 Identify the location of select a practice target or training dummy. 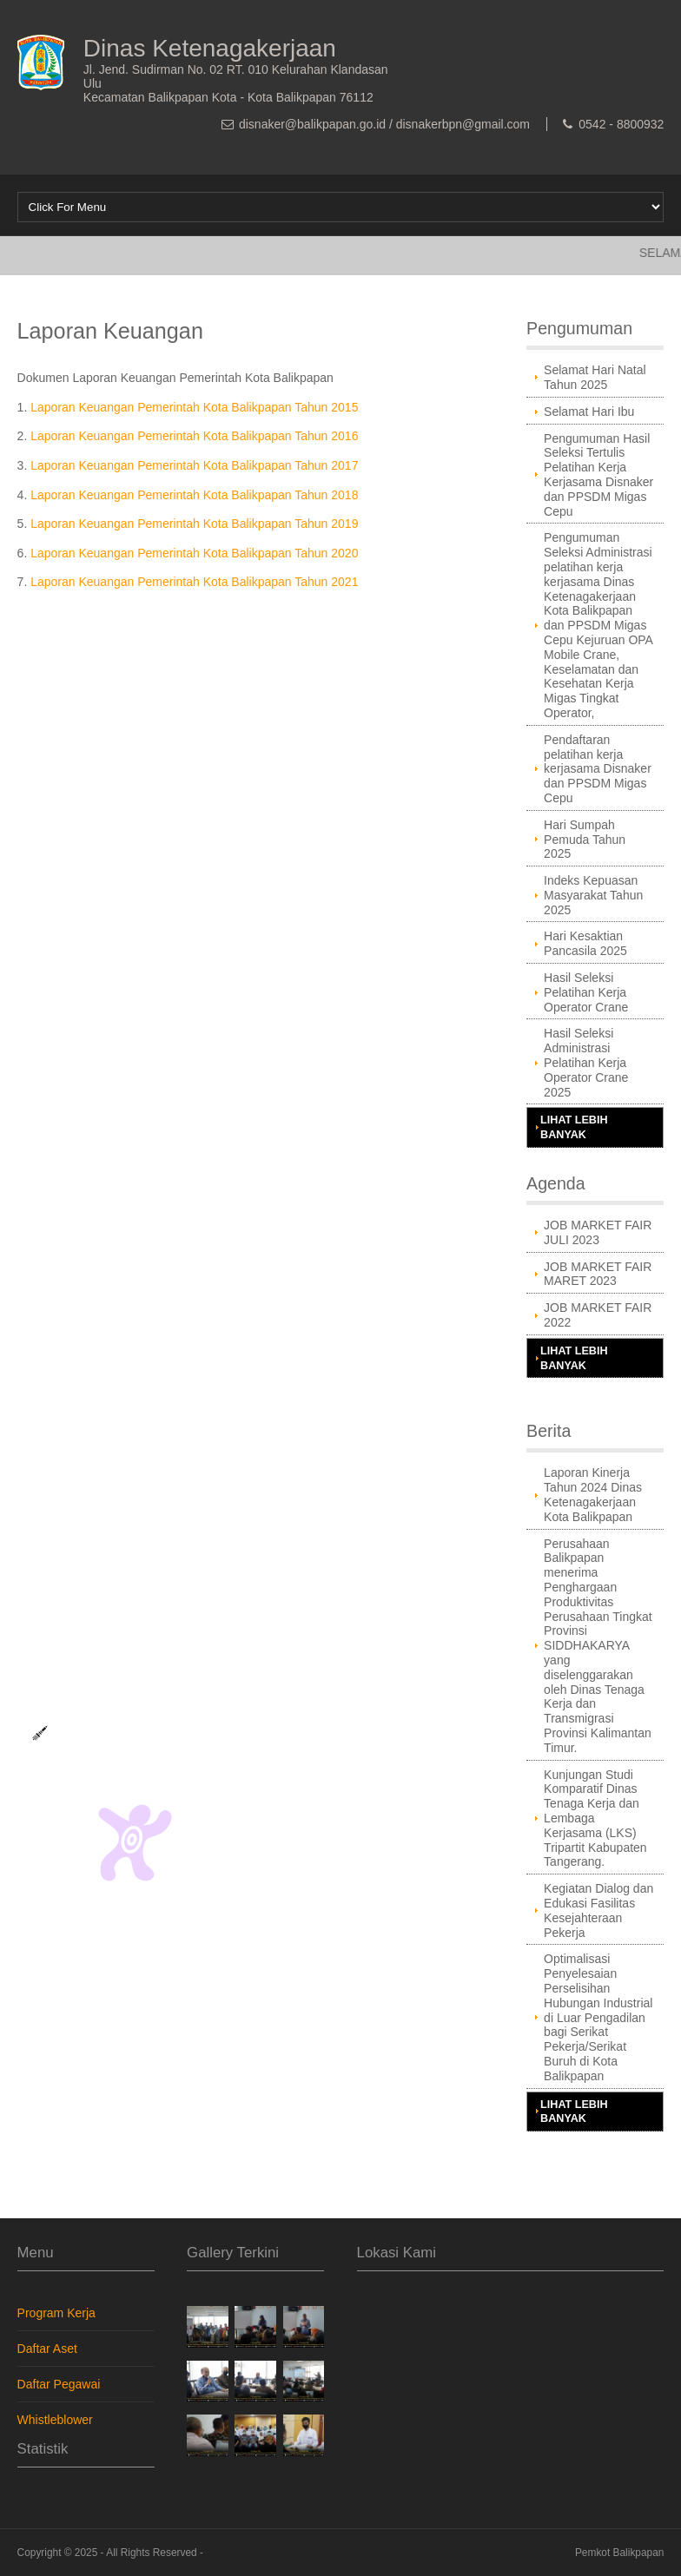
(134, 1842).